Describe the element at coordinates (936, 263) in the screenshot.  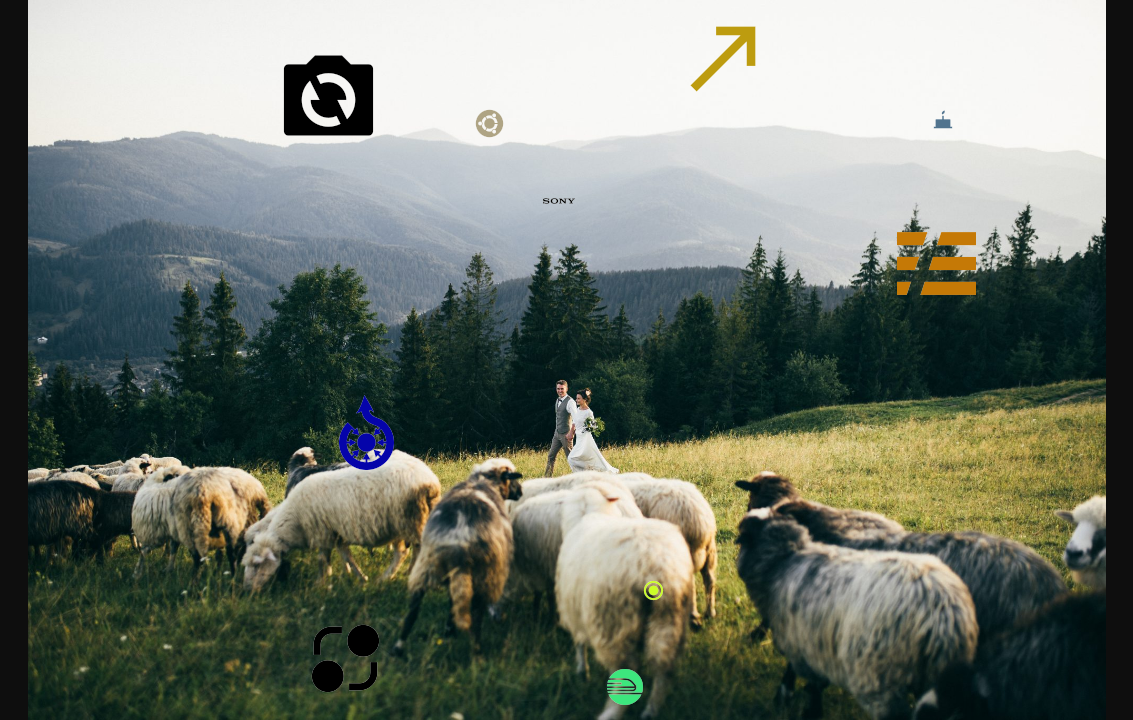
I see `serverless framework logo` at that location.